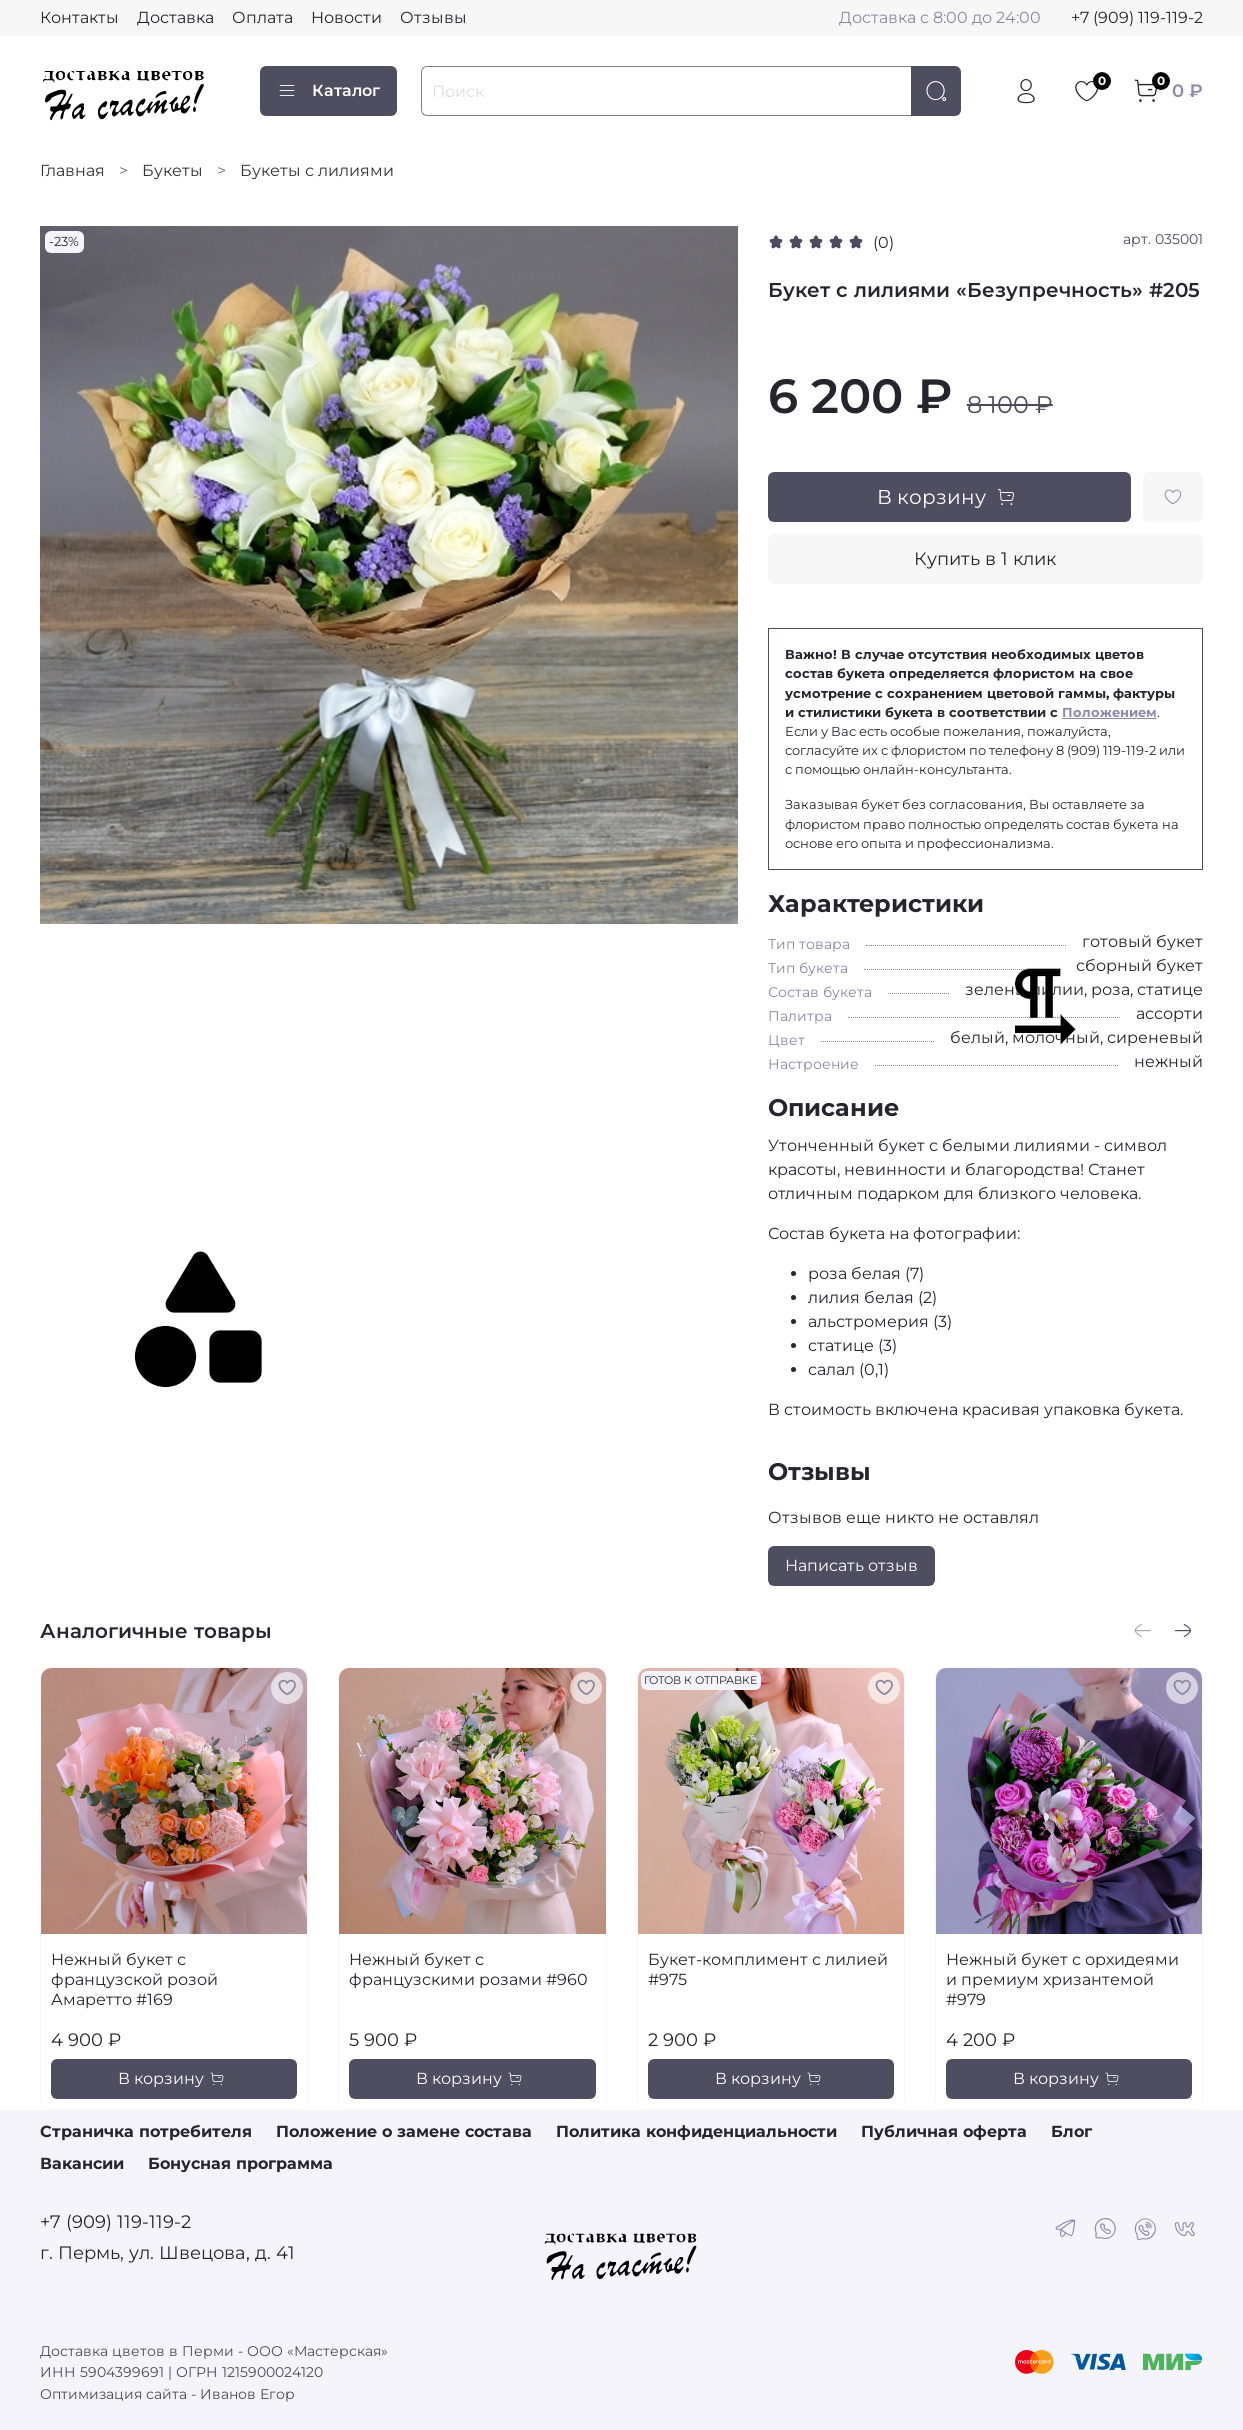 The width and height of the screenshot is (1243, 2430). I want to click on access shape tools or drawing options, so click(200, 1321).